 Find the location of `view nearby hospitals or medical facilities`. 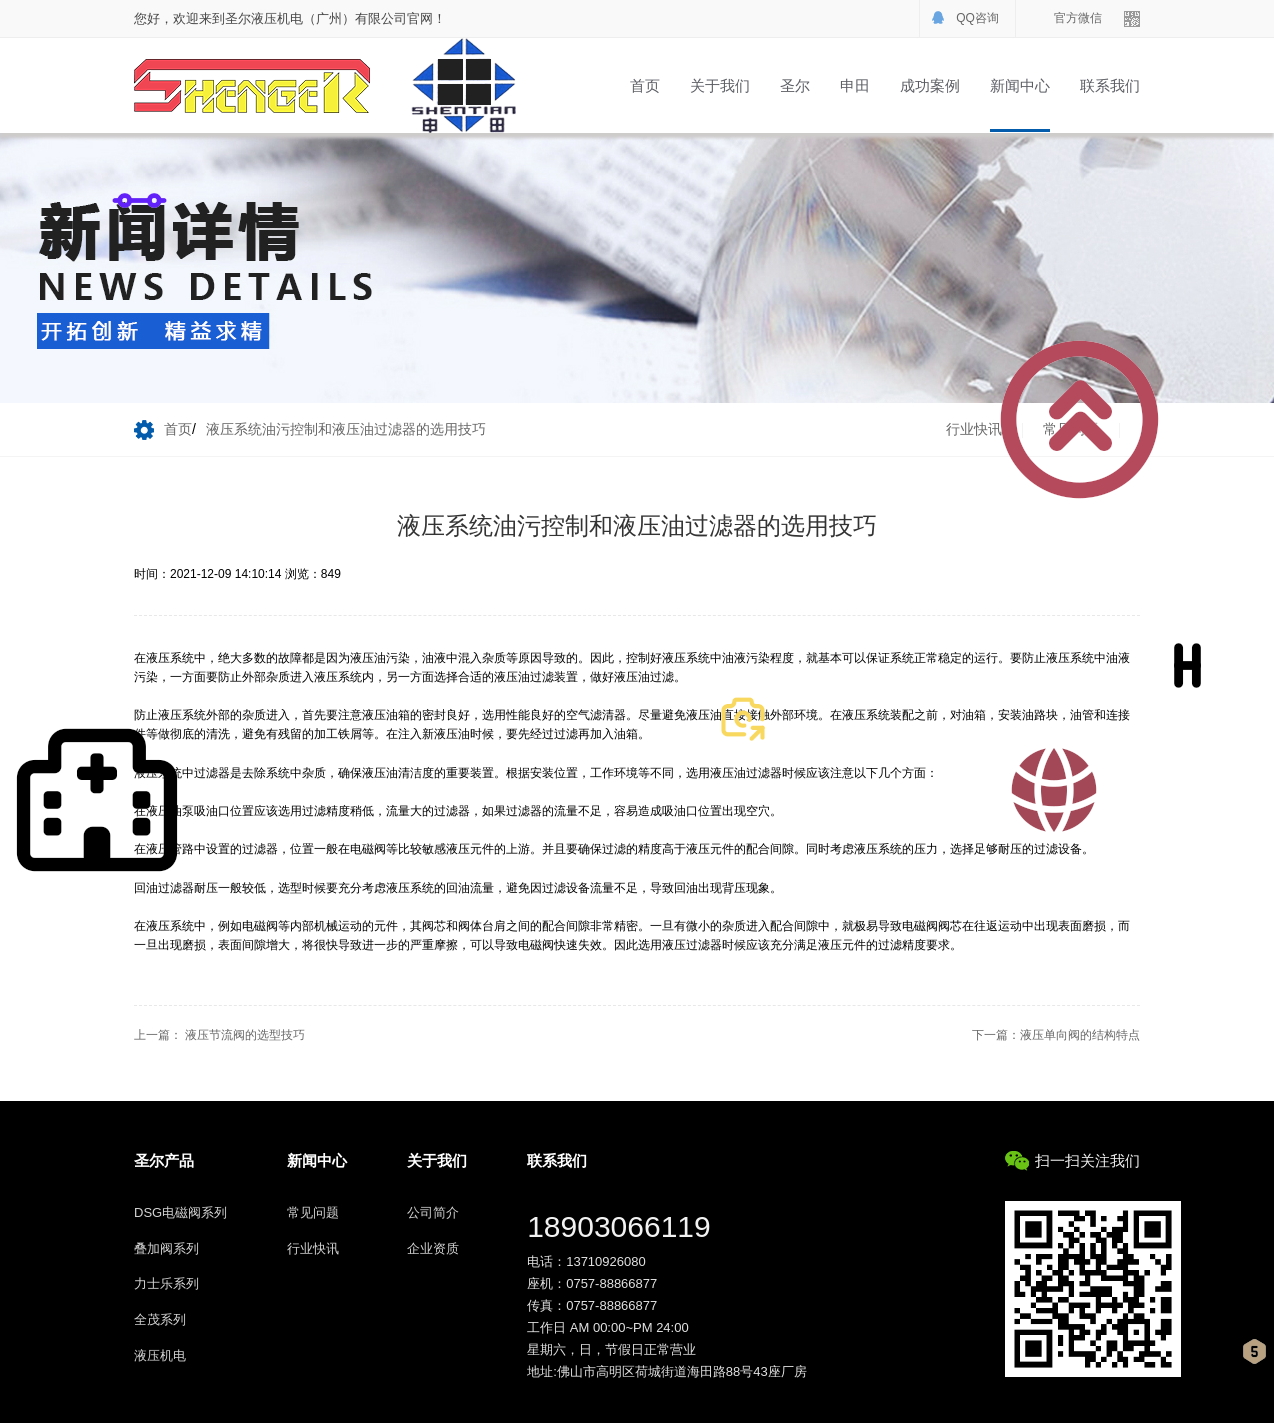

view nearby hospitals or medical facilities is located at coordinates (97, 800).